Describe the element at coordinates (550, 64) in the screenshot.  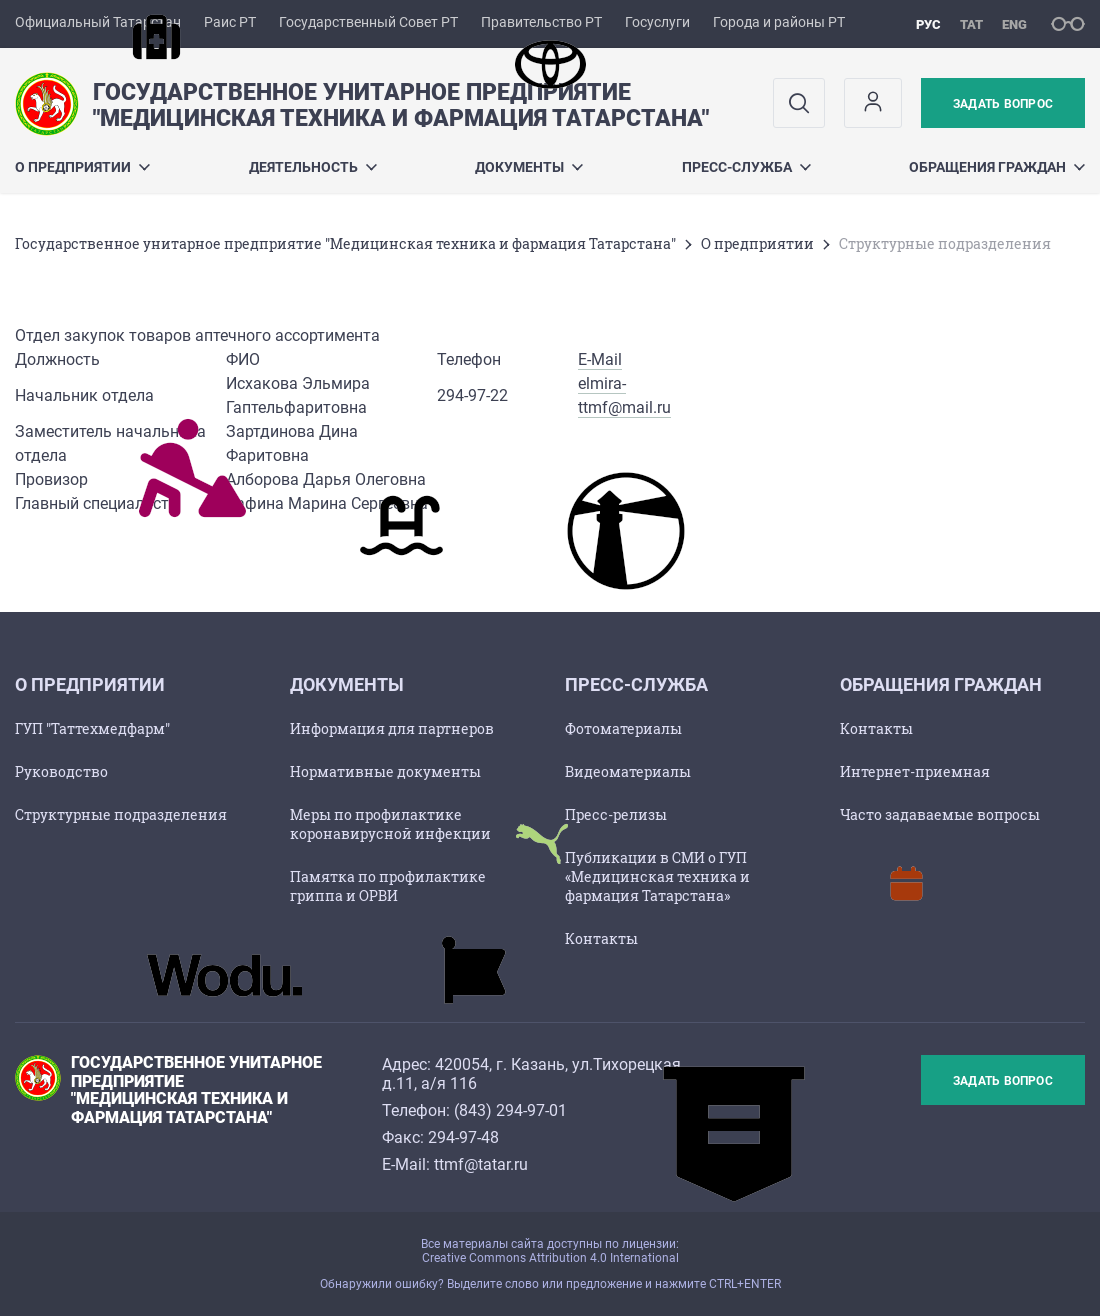
I see `Toyota brand logo` at that location.